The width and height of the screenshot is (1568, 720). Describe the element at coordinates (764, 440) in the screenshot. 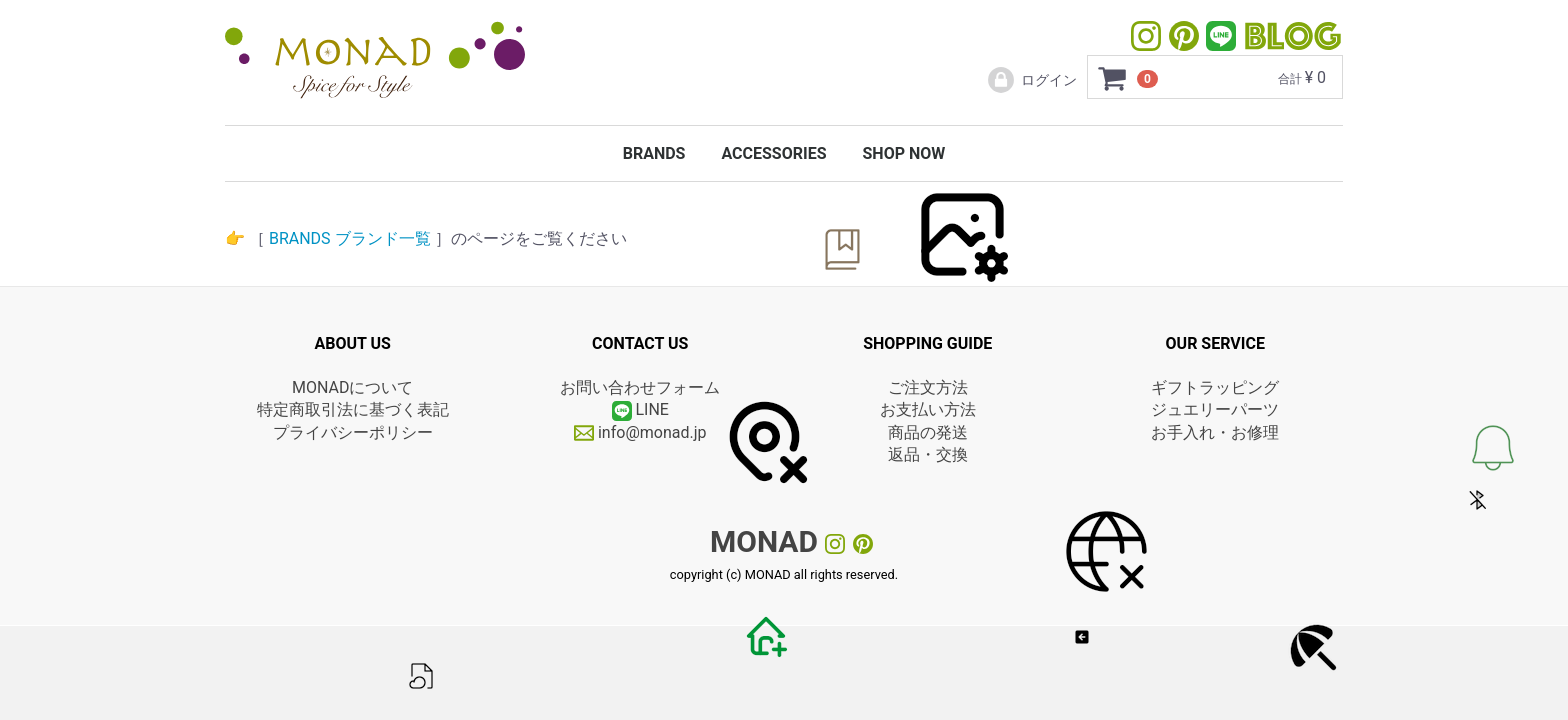

I see `remove a saved location pin` at that location.